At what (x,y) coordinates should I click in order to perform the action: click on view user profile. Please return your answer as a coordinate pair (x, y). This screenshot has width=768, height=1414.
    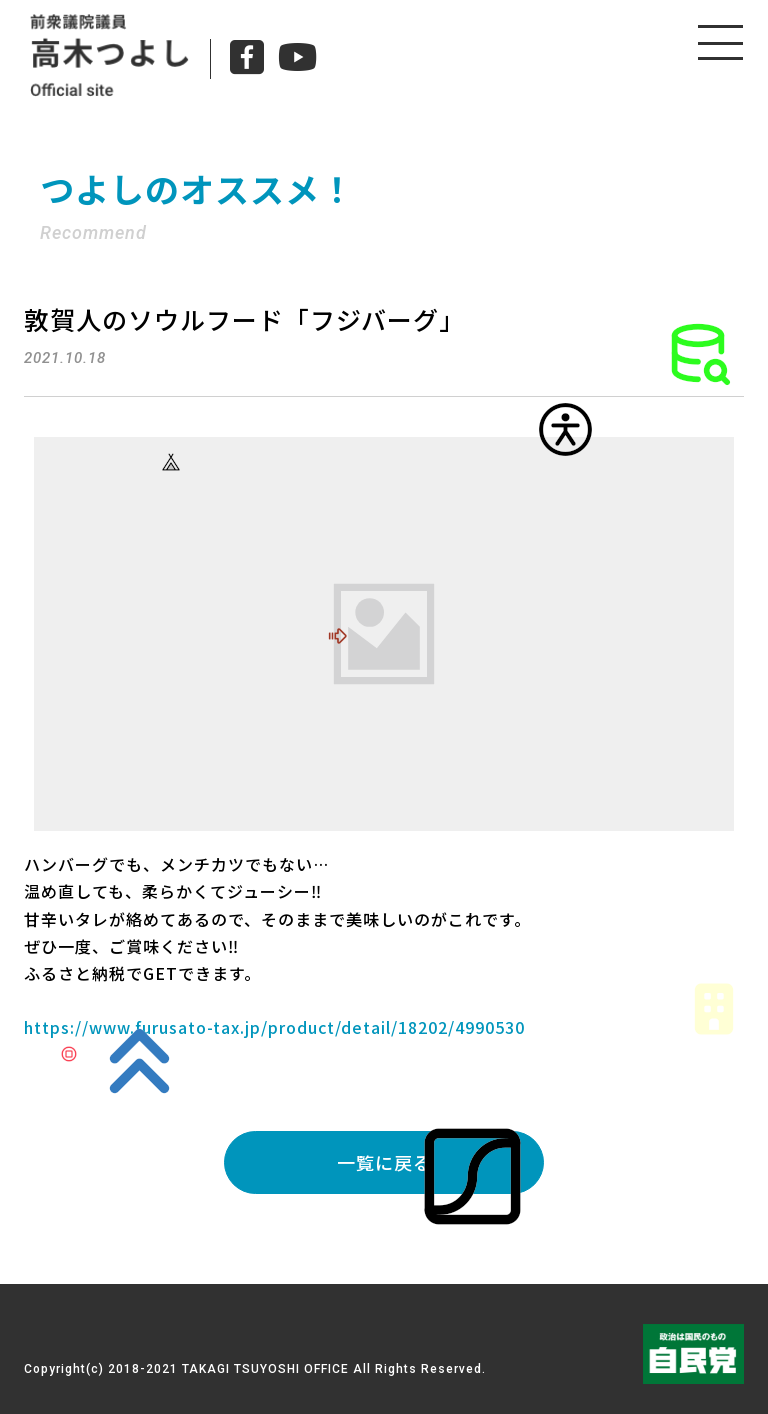
    Looking at the image, I should click on (565, 429).